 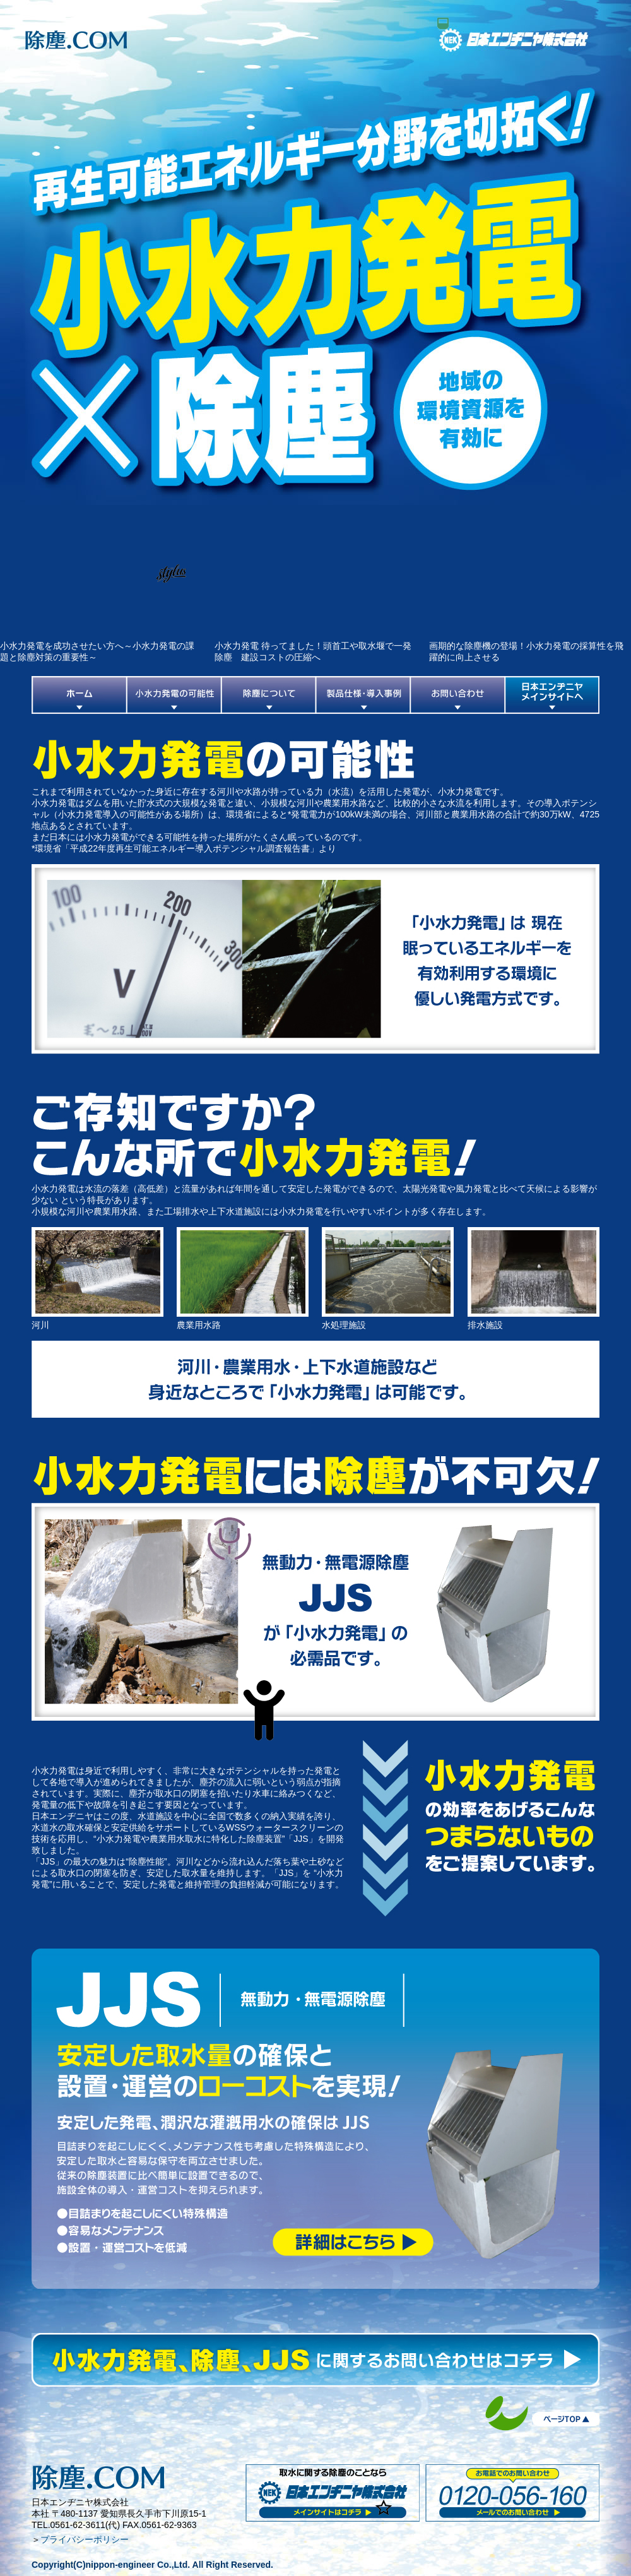 What do you see at coordinates (264, 1710) in the screenshot?
I see `indicates child-friendly content or features` at bounding box center [264, 1710].